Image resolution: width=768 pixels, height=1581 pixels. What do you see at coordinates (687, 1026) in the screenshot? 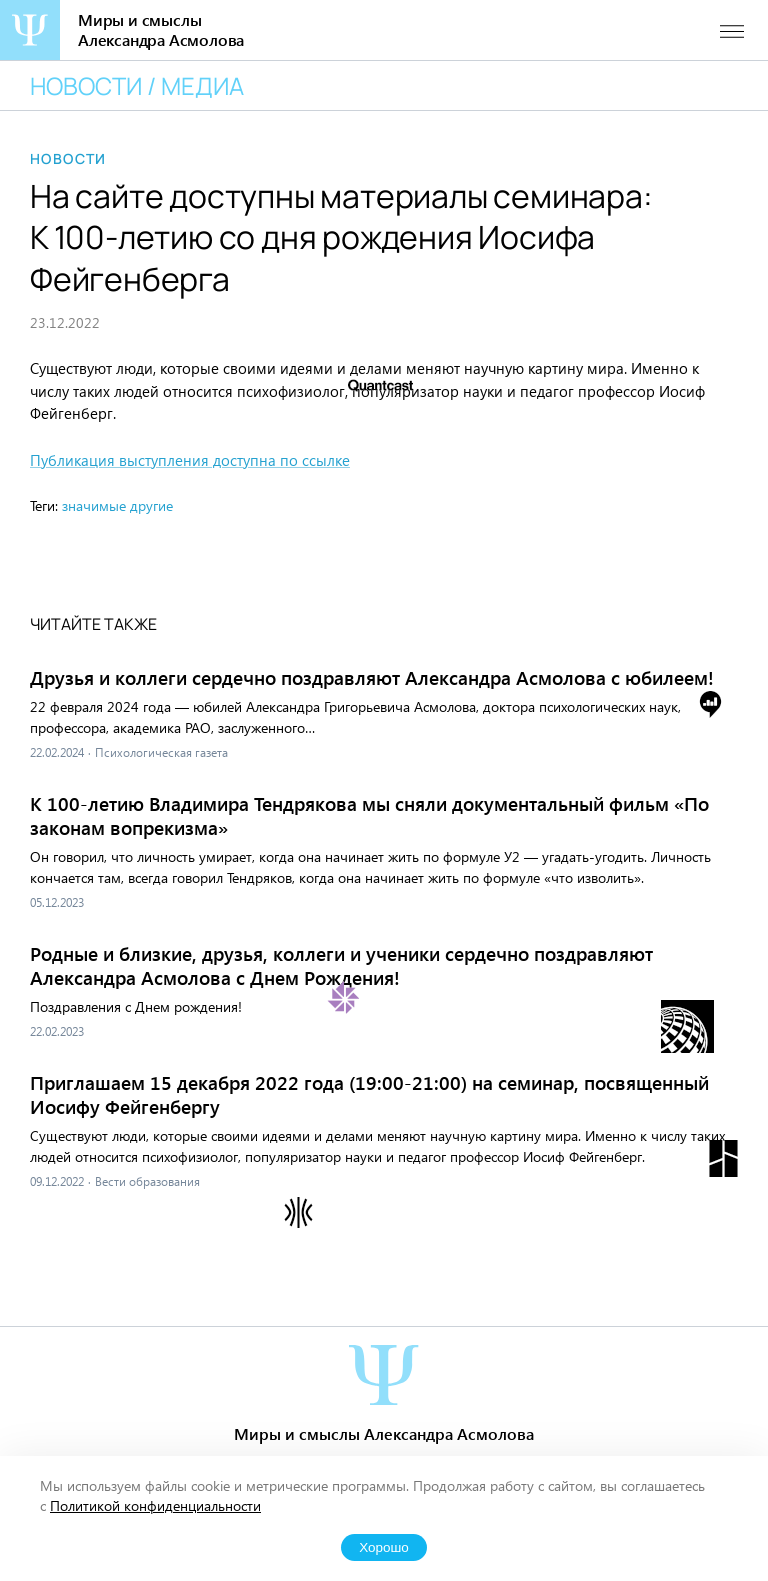
I see `united airlines app or website` at bounding box center [687, 1026].